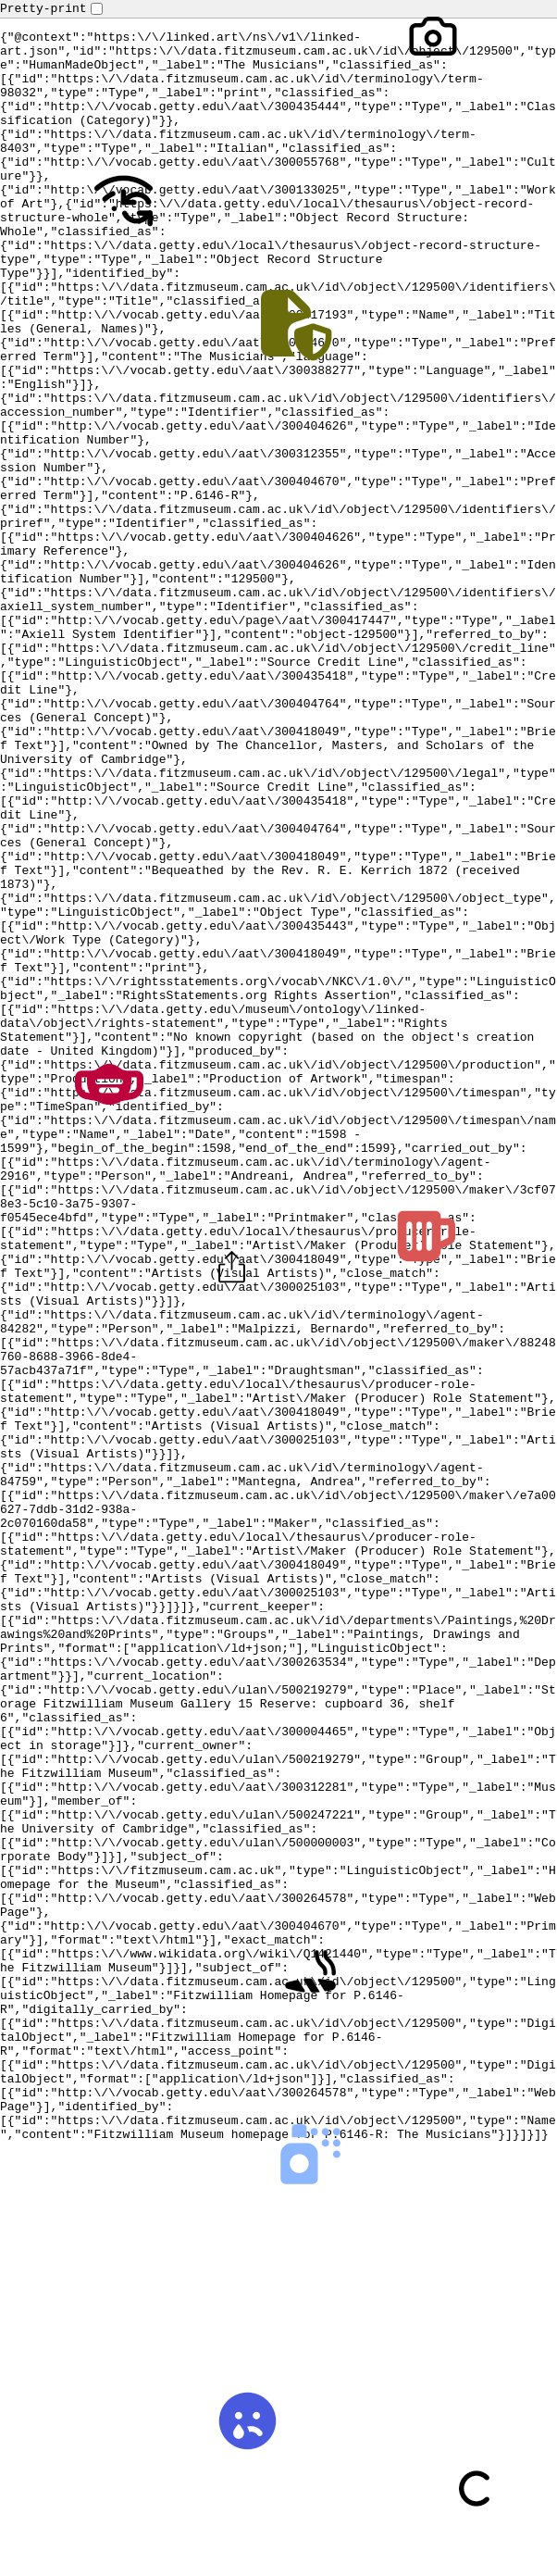 The height and width of the screenshot is (2576, 557). Describe the element at coordinates (433, 36) in the screenshot. I see `take a photo` at that location.